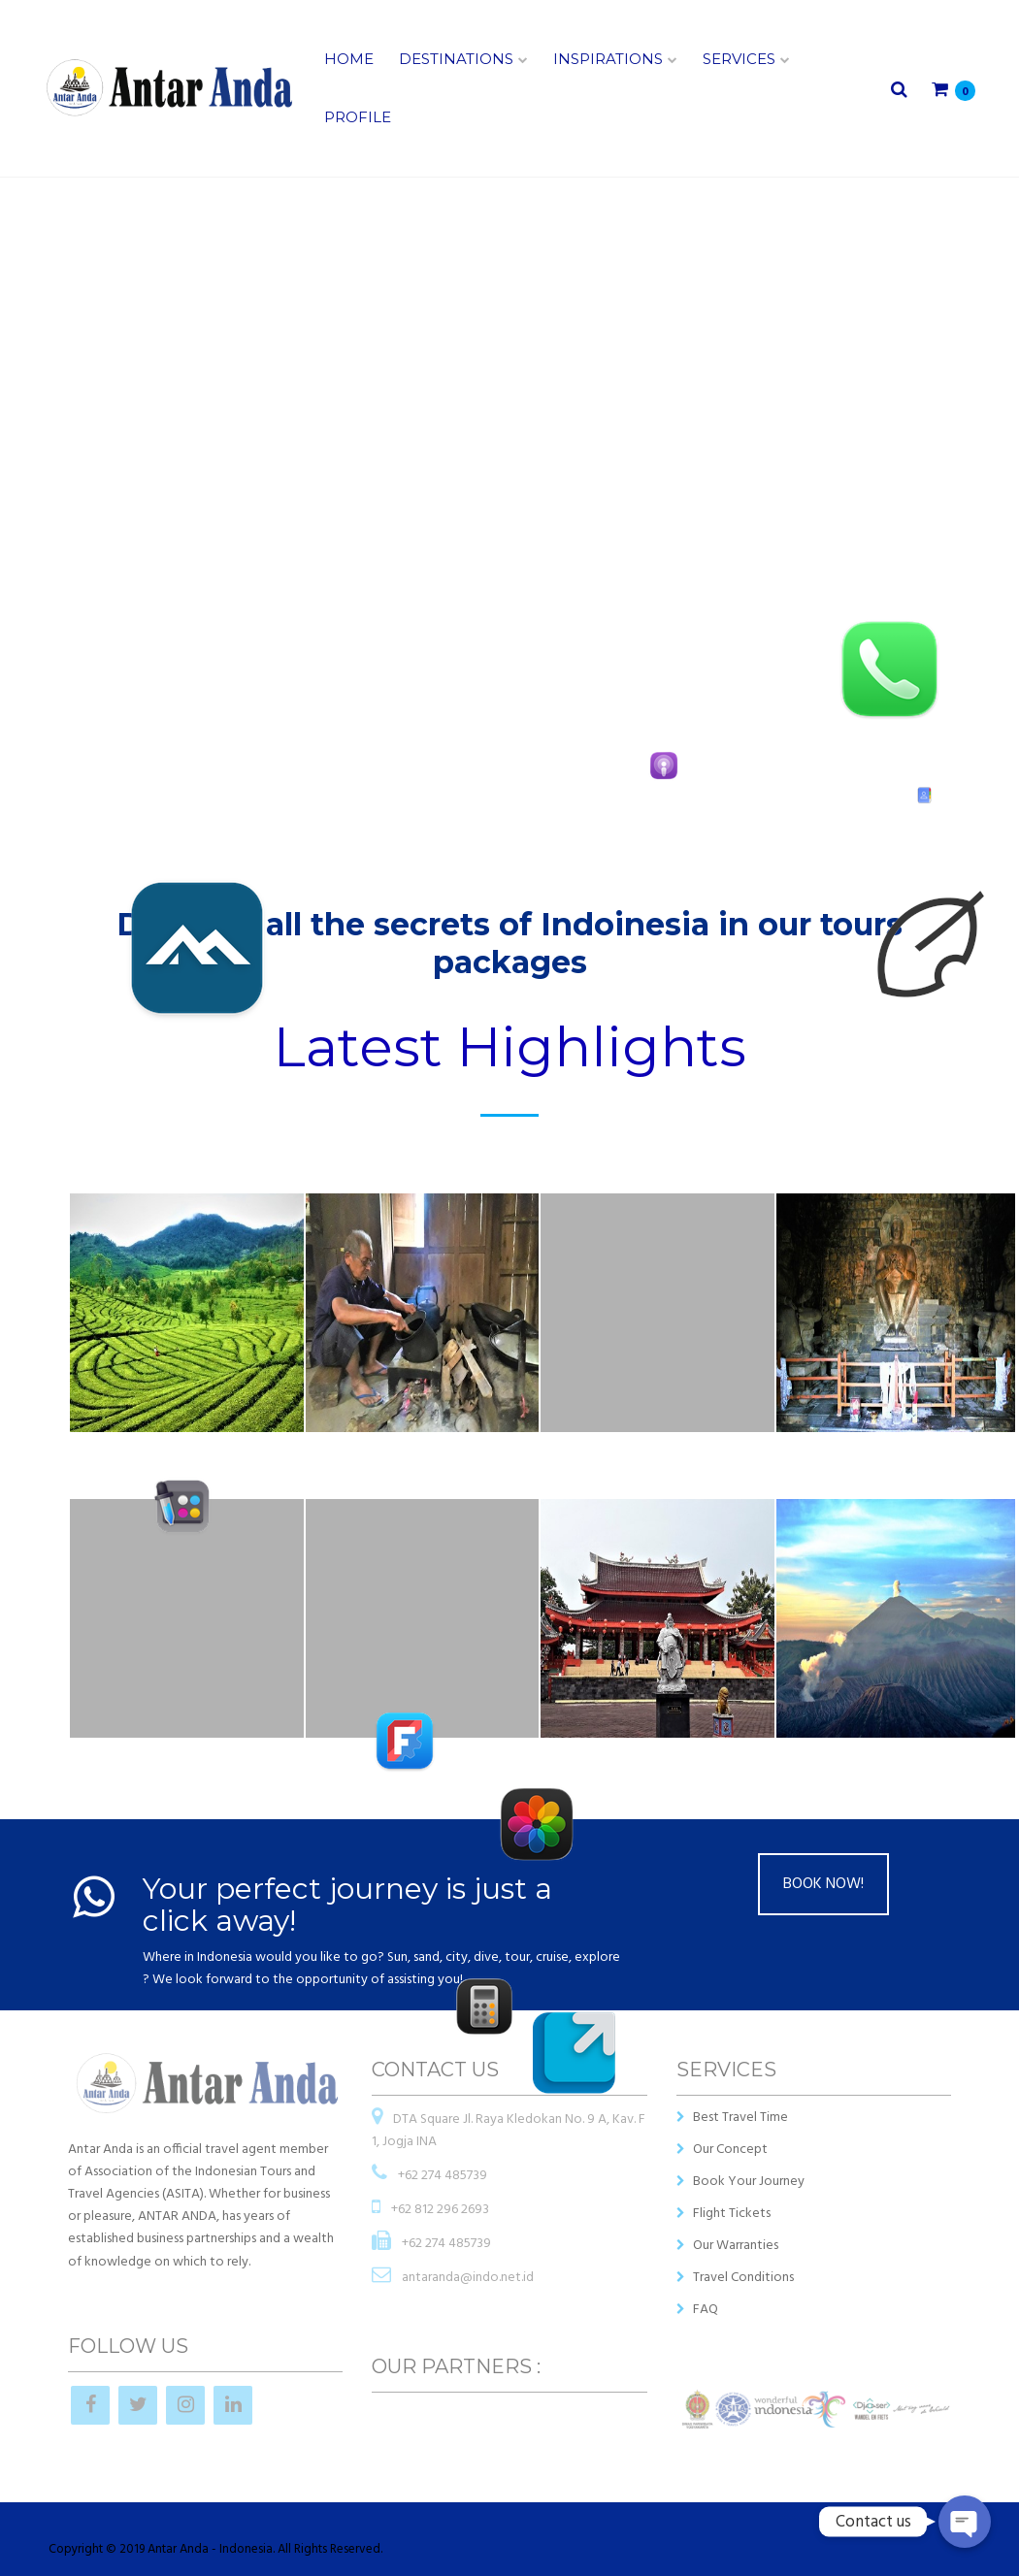  I want to click on open accessories or utility apps, so click(574, 2052).